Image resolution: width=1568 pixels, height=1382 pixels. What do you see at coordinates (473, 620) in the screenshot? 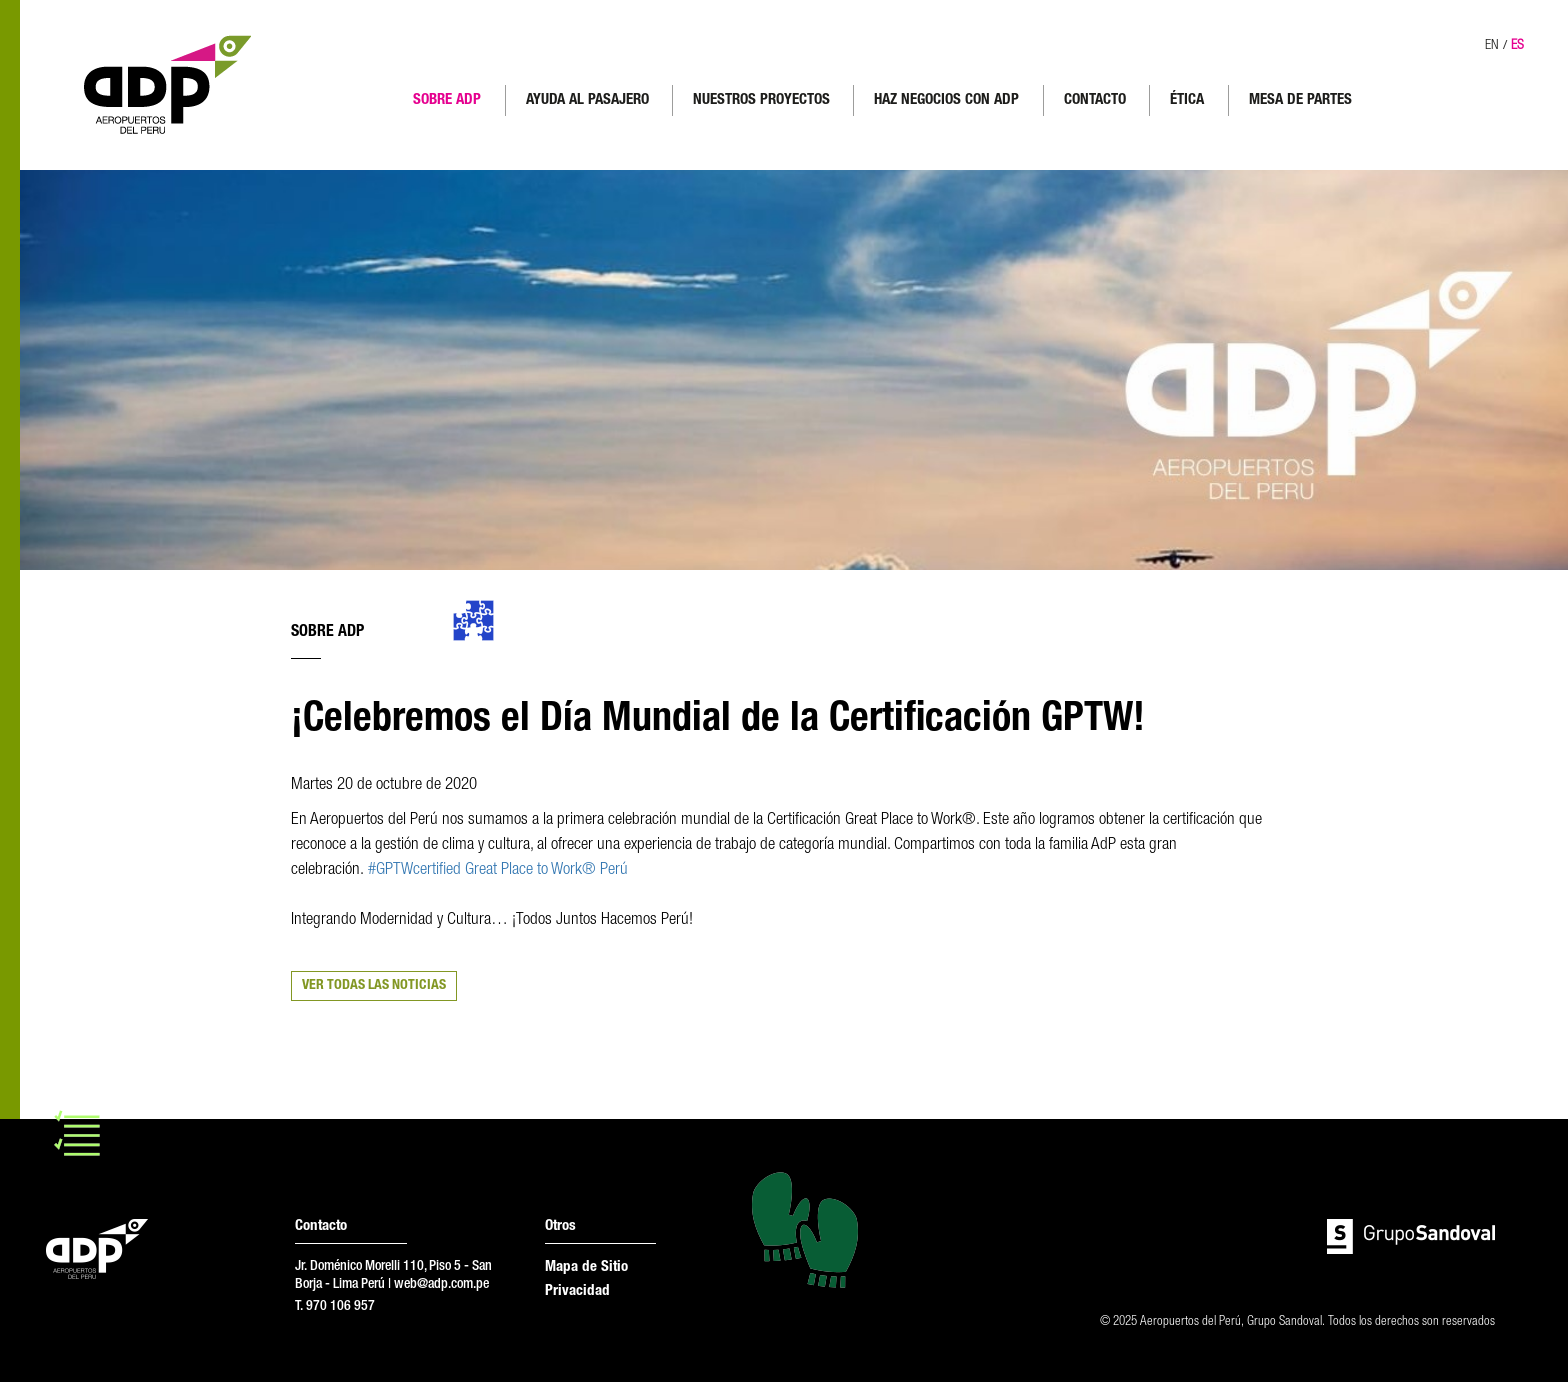
I see `access puzzle or brain training games` at bounding box center [473, 620].